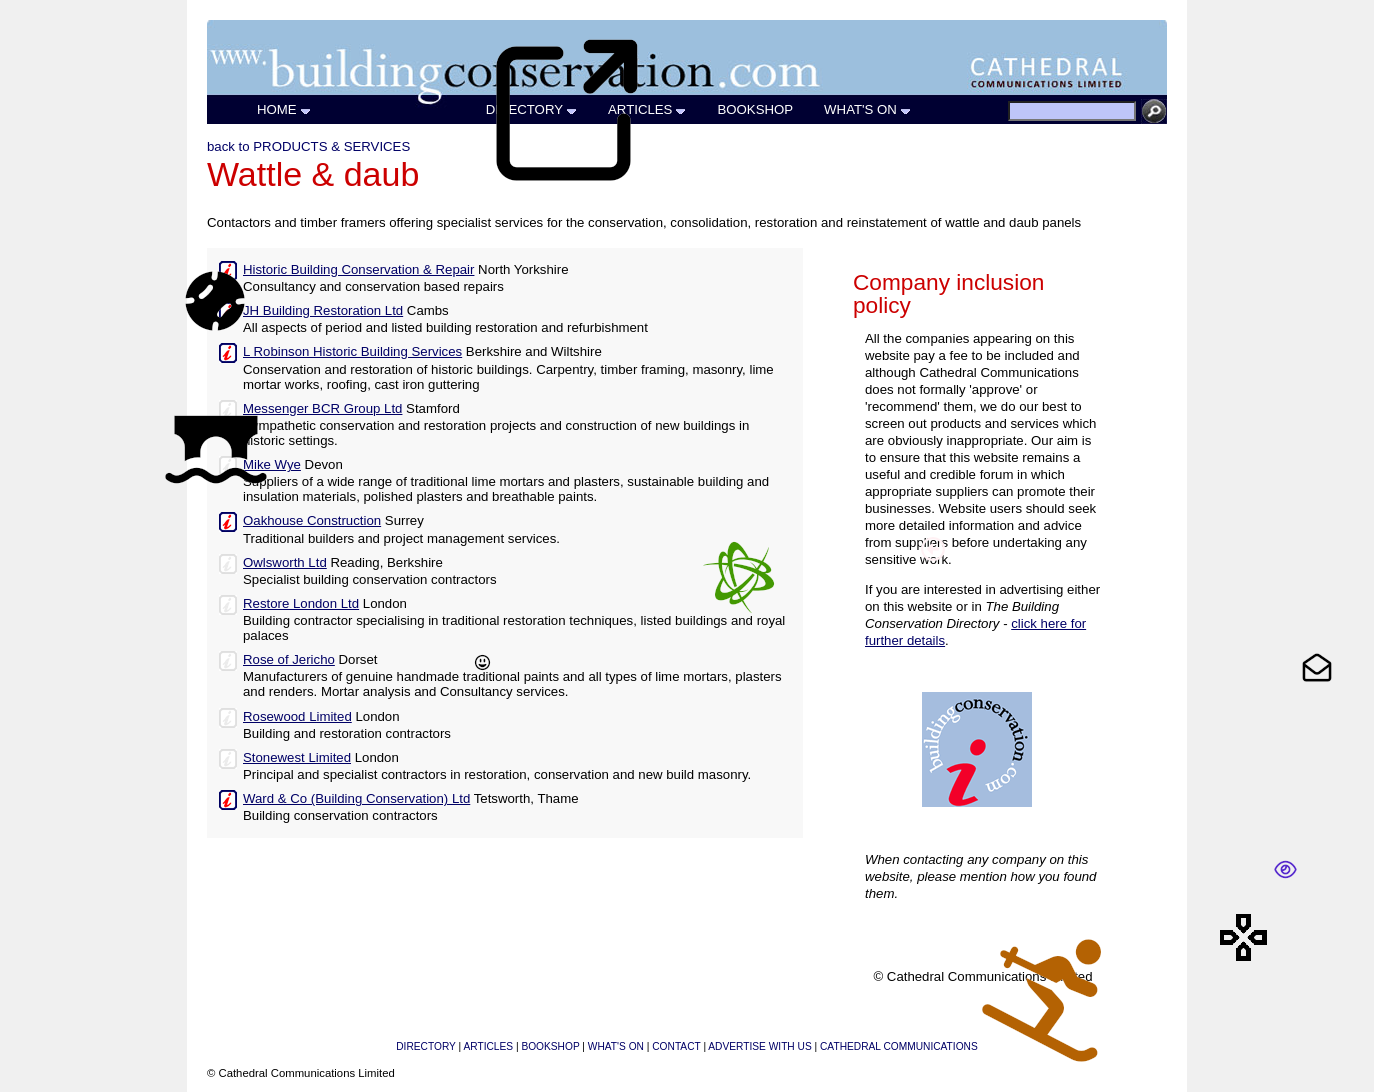 Image resolution: width=1374 pixels, height=1092 pixels. Describe the element at coordinates (216, 447) in the screenshot. I see `indicates a bridge or water crossing location` at that location.